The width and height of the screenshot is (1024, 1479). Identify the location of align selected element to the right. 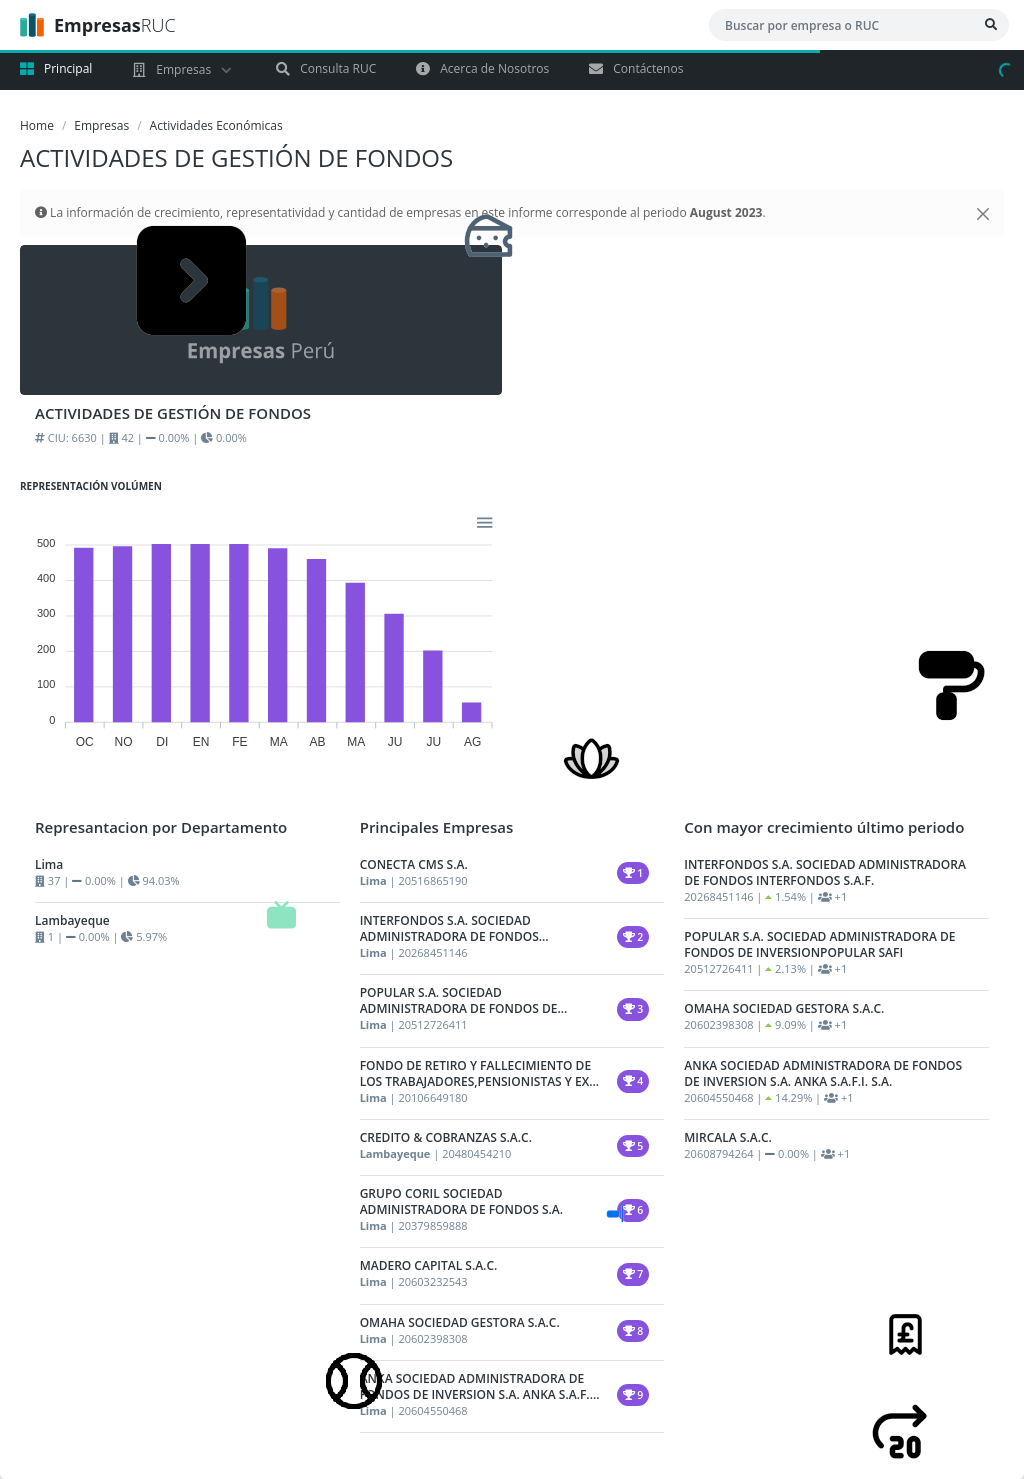
(615, 1214).